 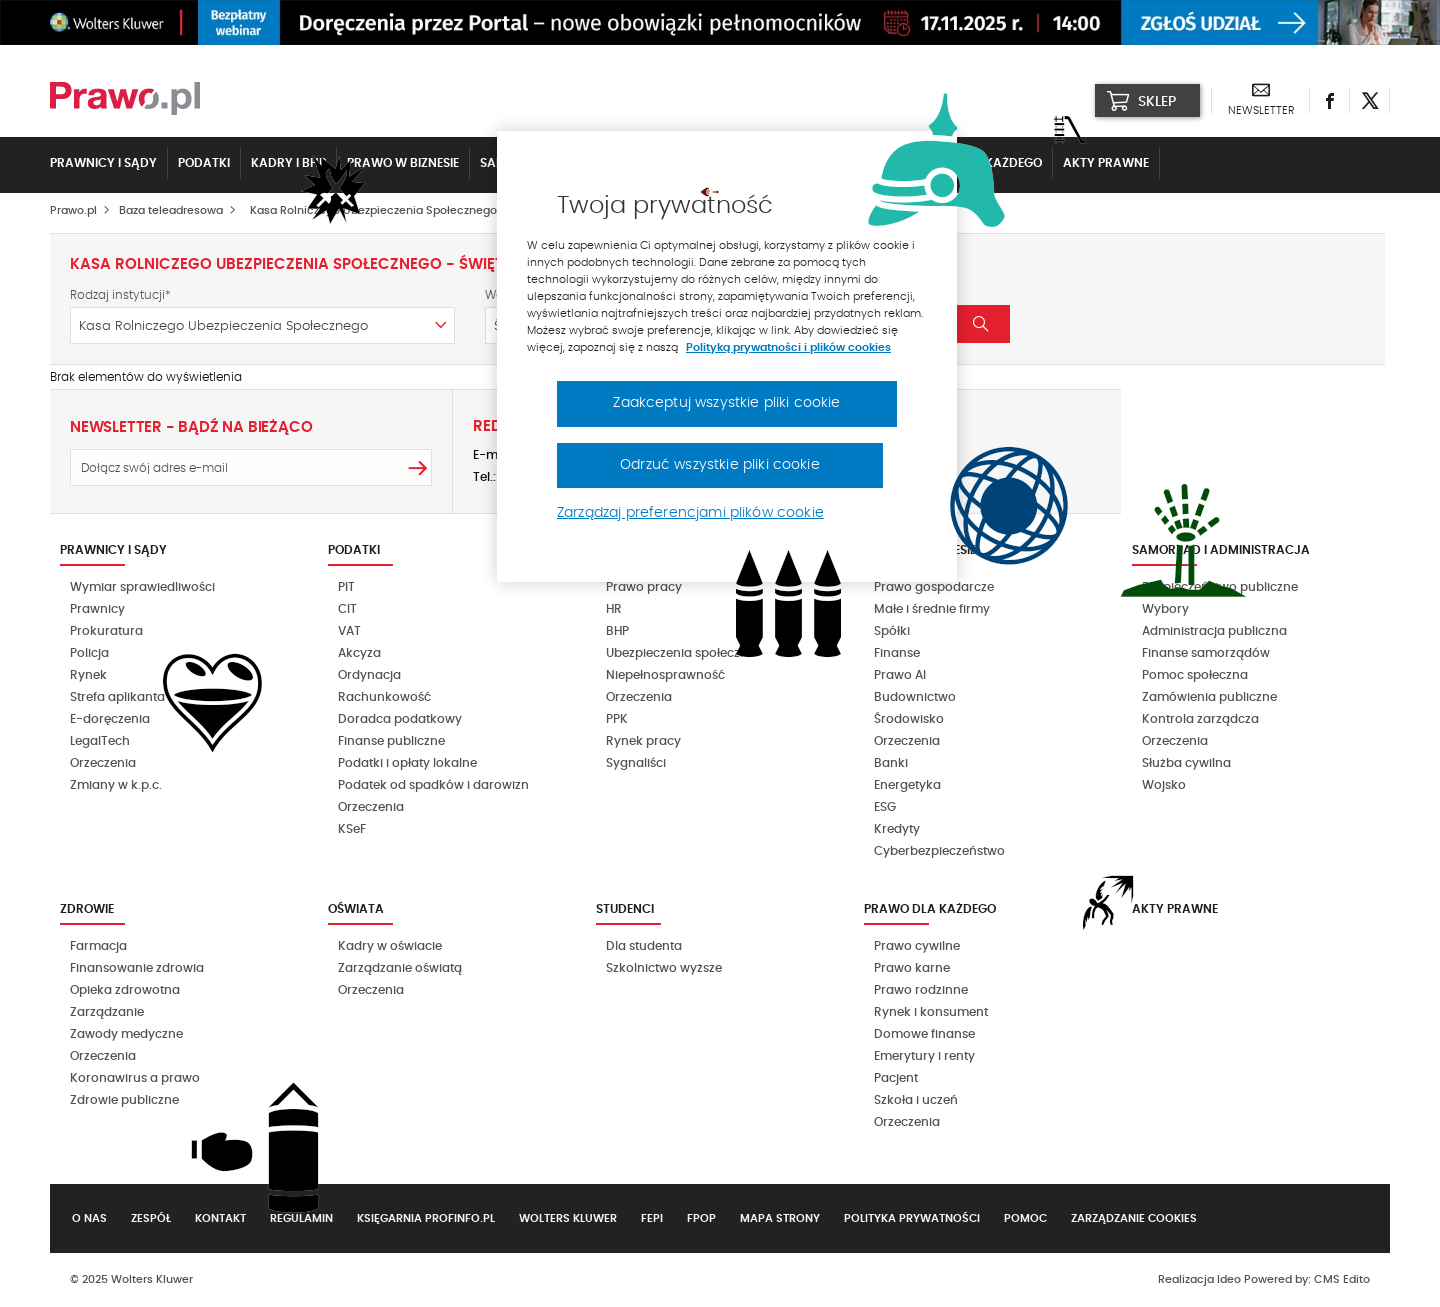 What do you see at coordinates (335, 190) in the screenshot?
I see `crossed swords clash or combat action` at bounding box center [335, 190].